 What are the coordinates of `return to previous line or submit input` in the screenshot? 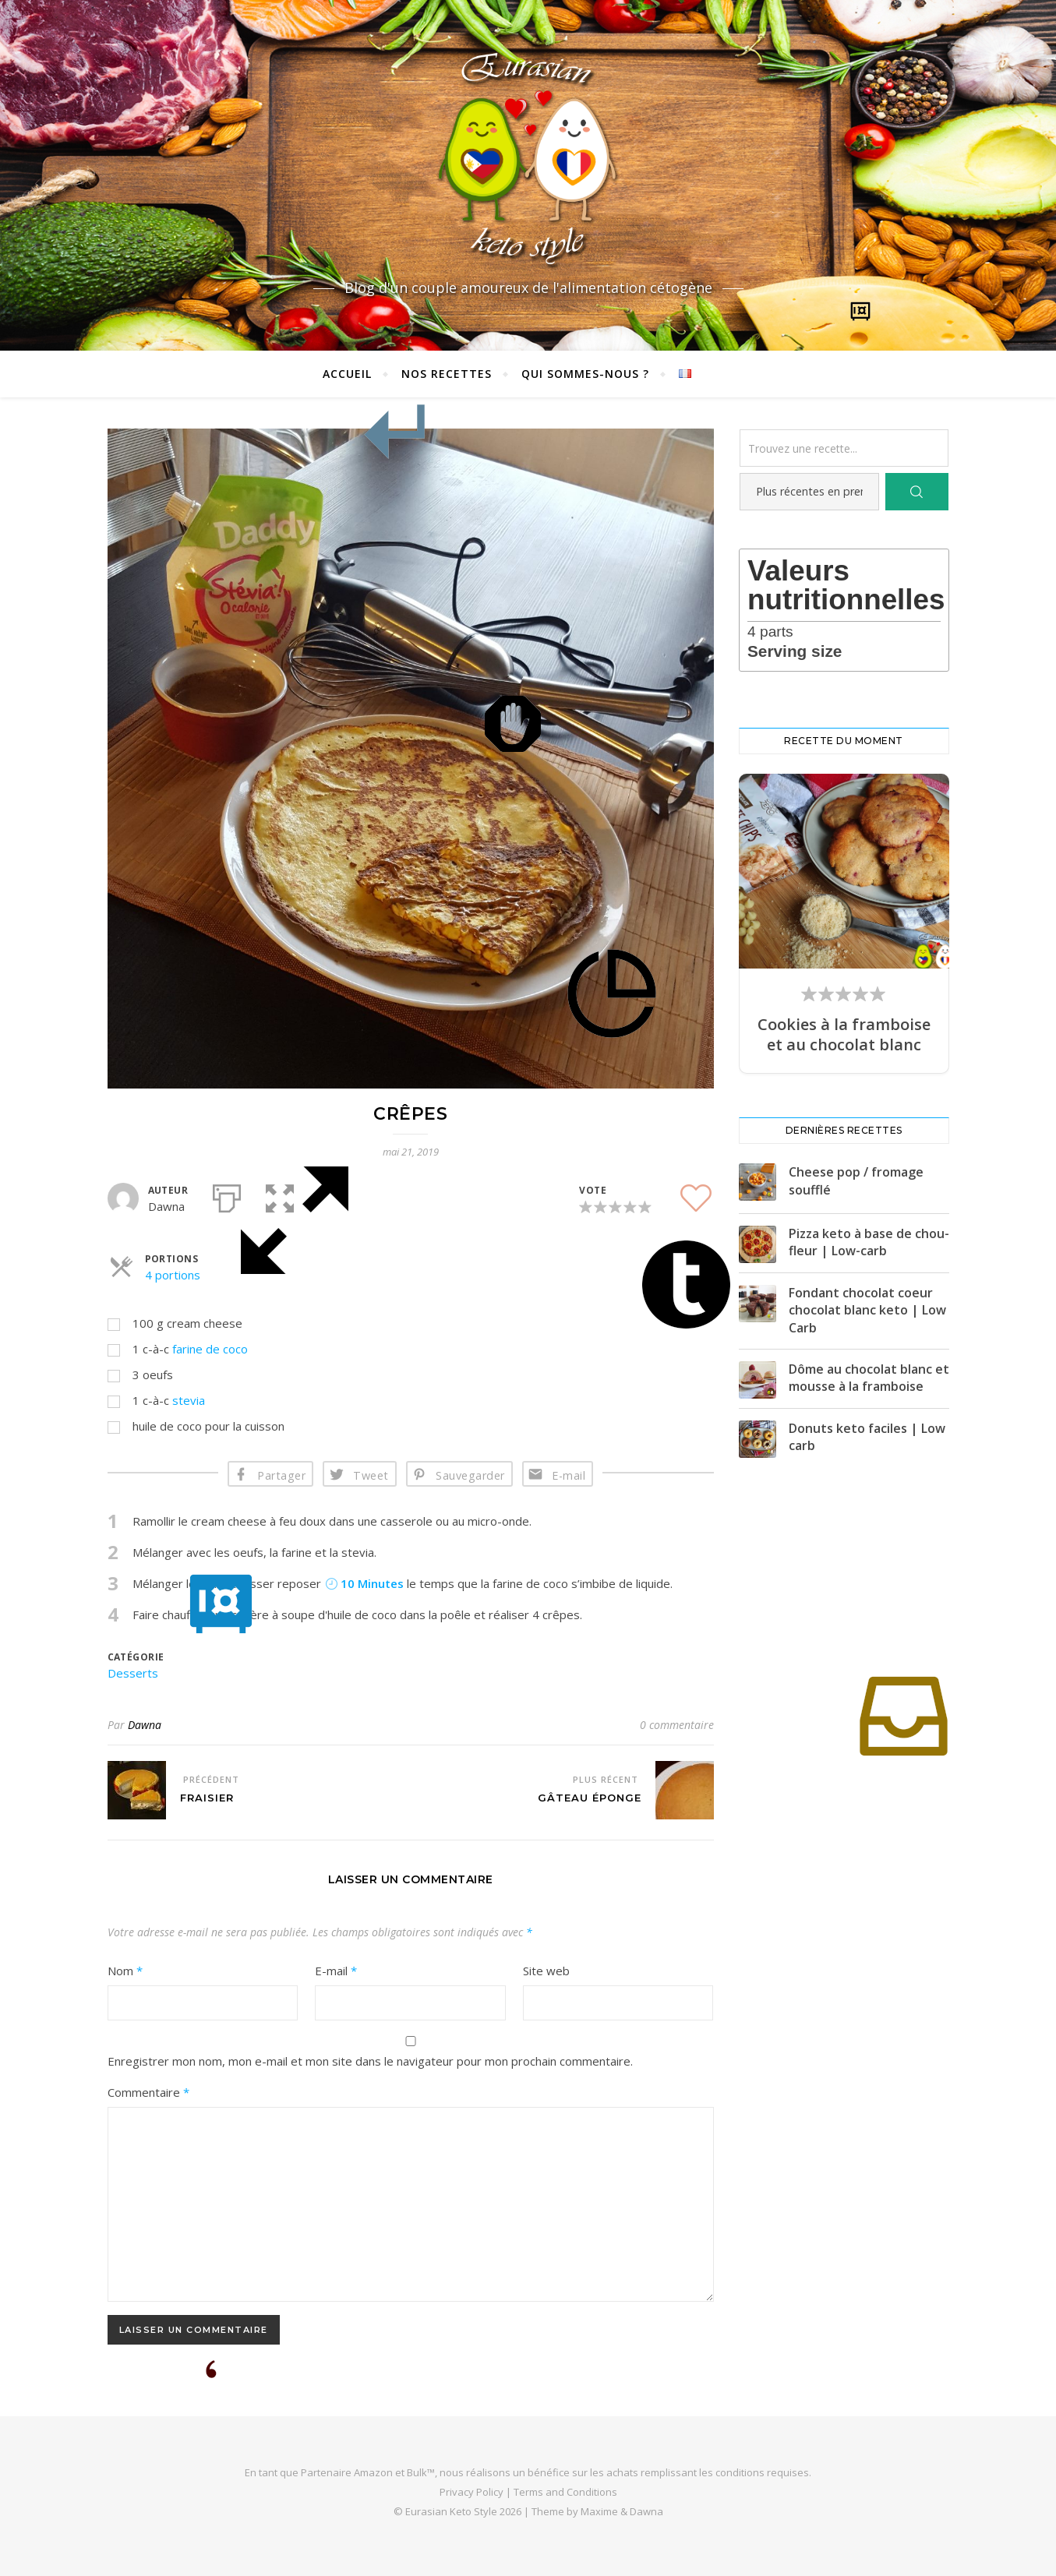 It's located at (398, 431).